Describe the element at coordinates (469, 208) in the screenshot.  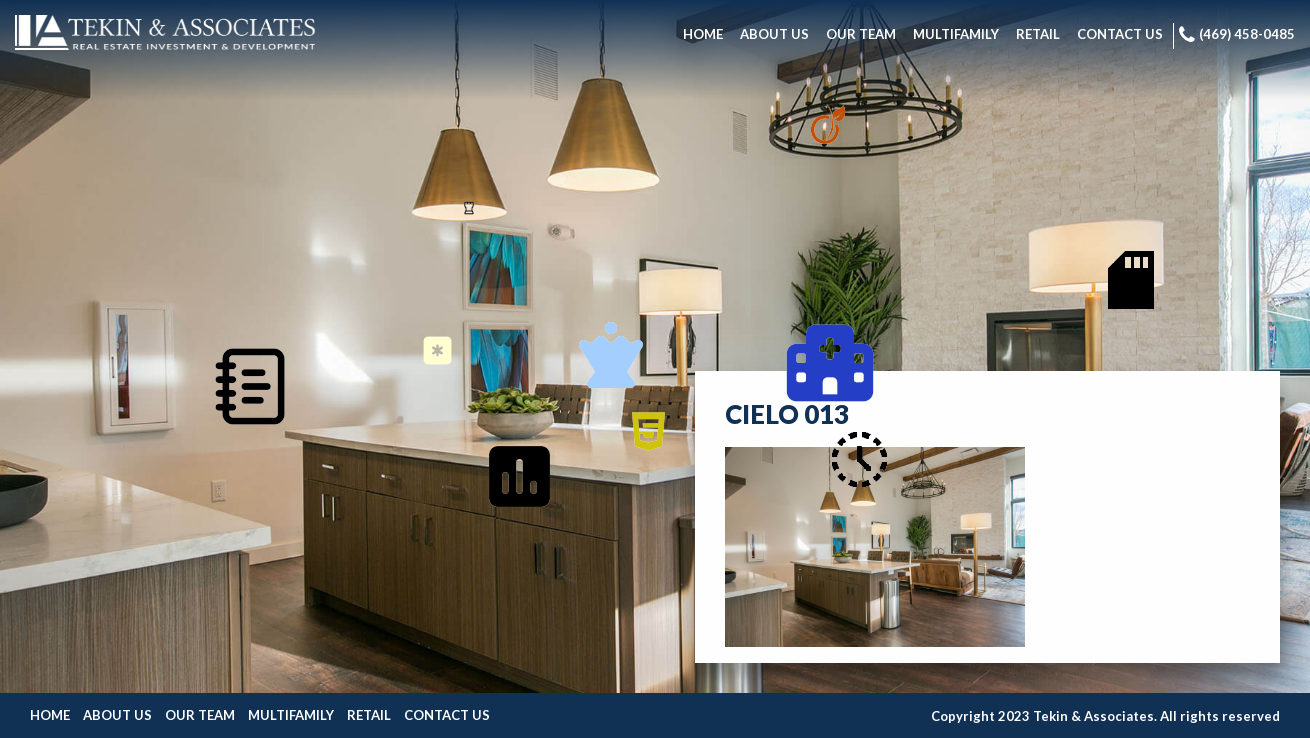
I see `chess game or strategy-related feature` at that location.